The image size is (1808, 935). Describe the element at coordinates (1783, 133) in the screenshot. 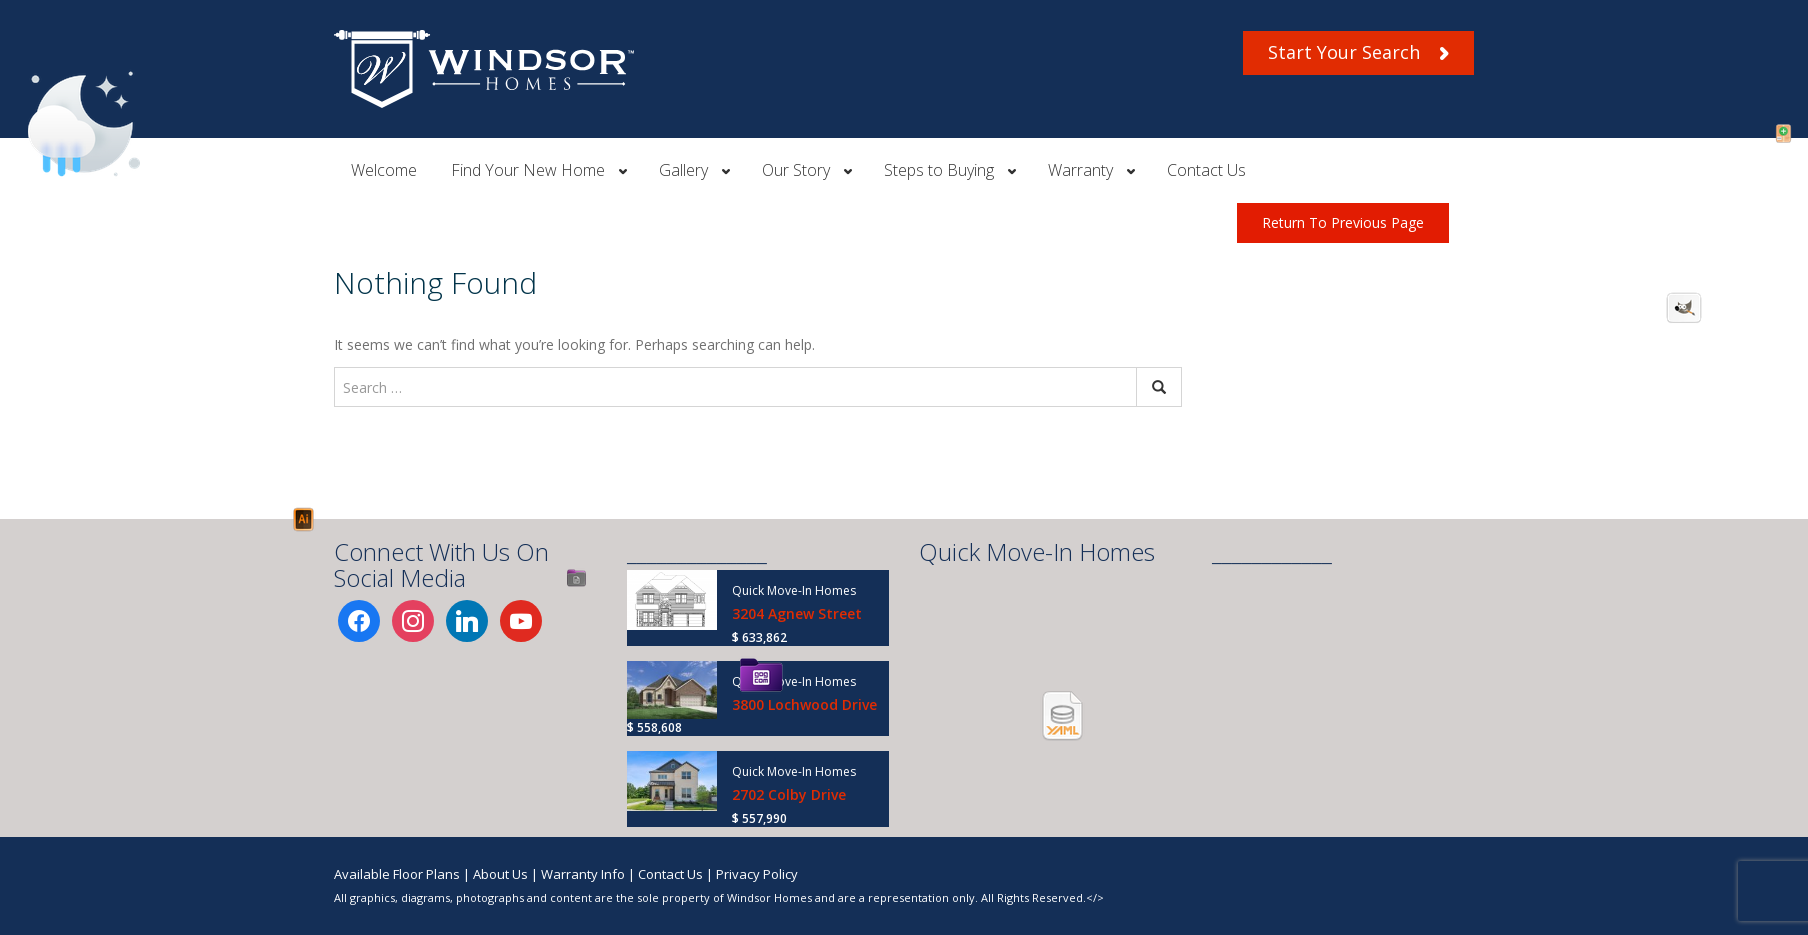

I see `add a new software package` at that location.